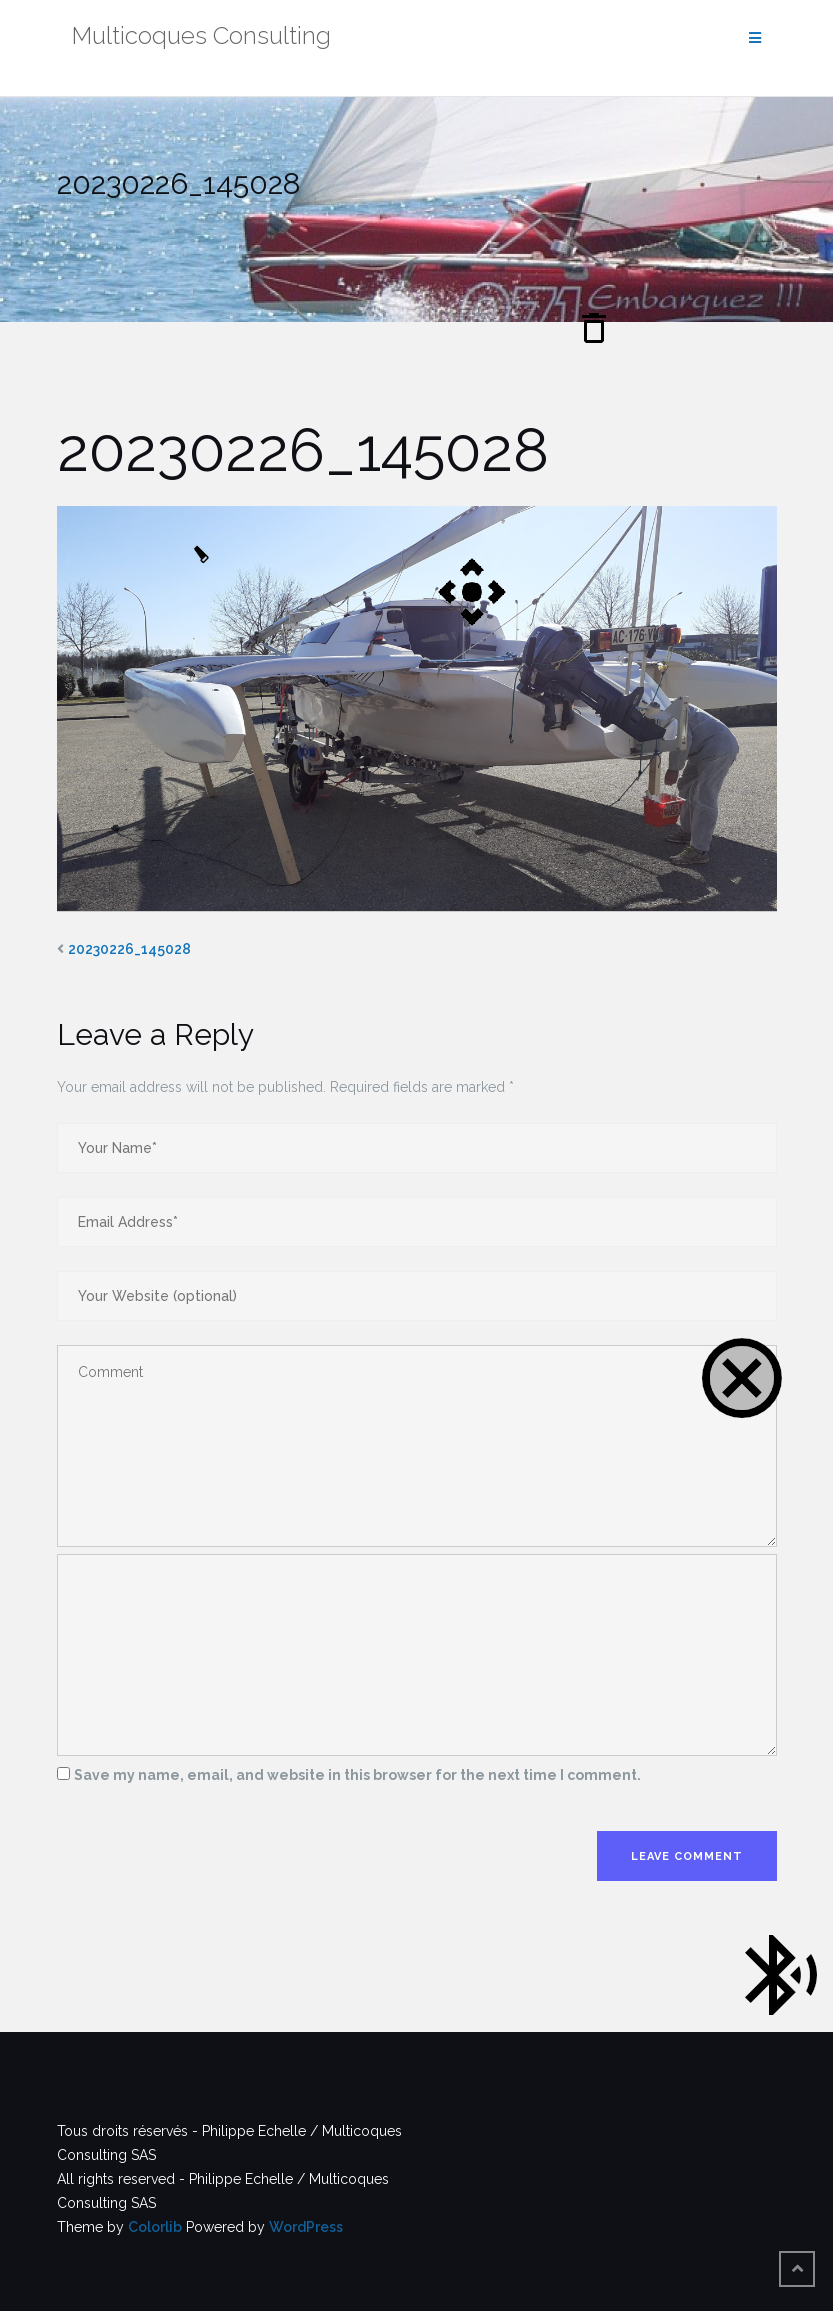  What do you see at coordinates (781, 1975) in the screenshot?
I see `bluetooth audio is currently active` at bounding box center [781, 1975].